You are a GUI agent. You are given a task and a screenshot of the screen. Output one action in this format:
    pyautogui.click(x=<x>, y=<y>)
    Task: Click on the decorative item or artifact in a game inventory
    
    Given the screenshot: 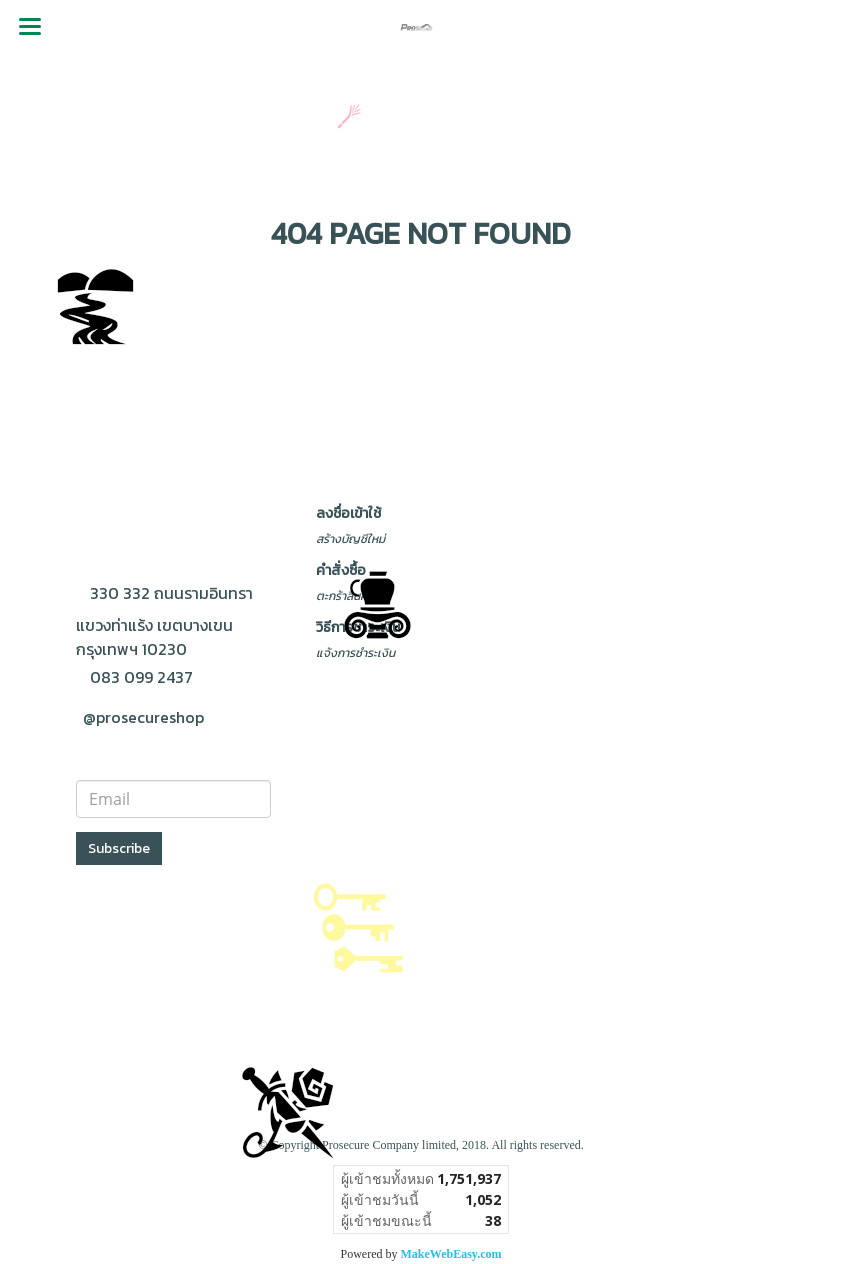 What is the action you would take?
    pyautogui.click(x=377, y=604)
    